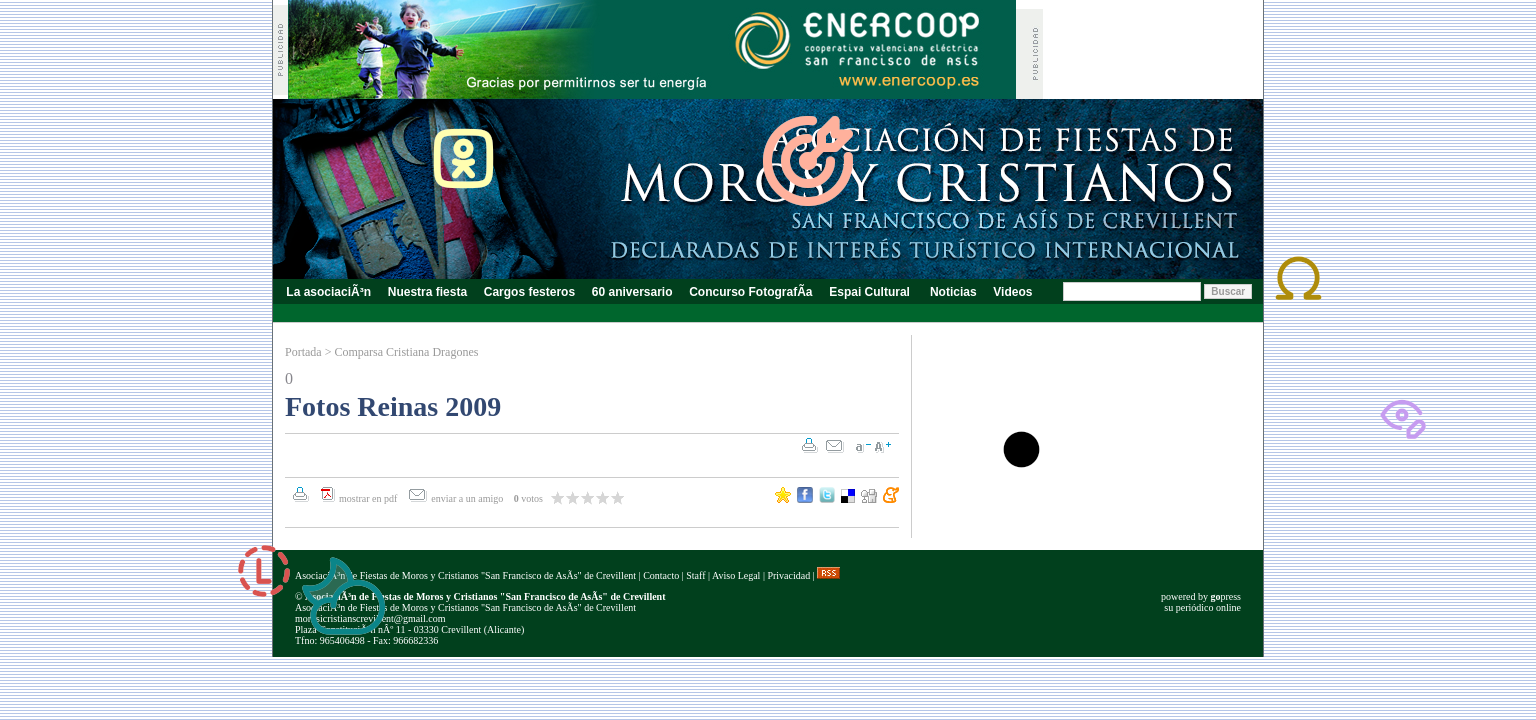  I want to click on indicates nighttime or evening weather conditions, so click(342, 600).